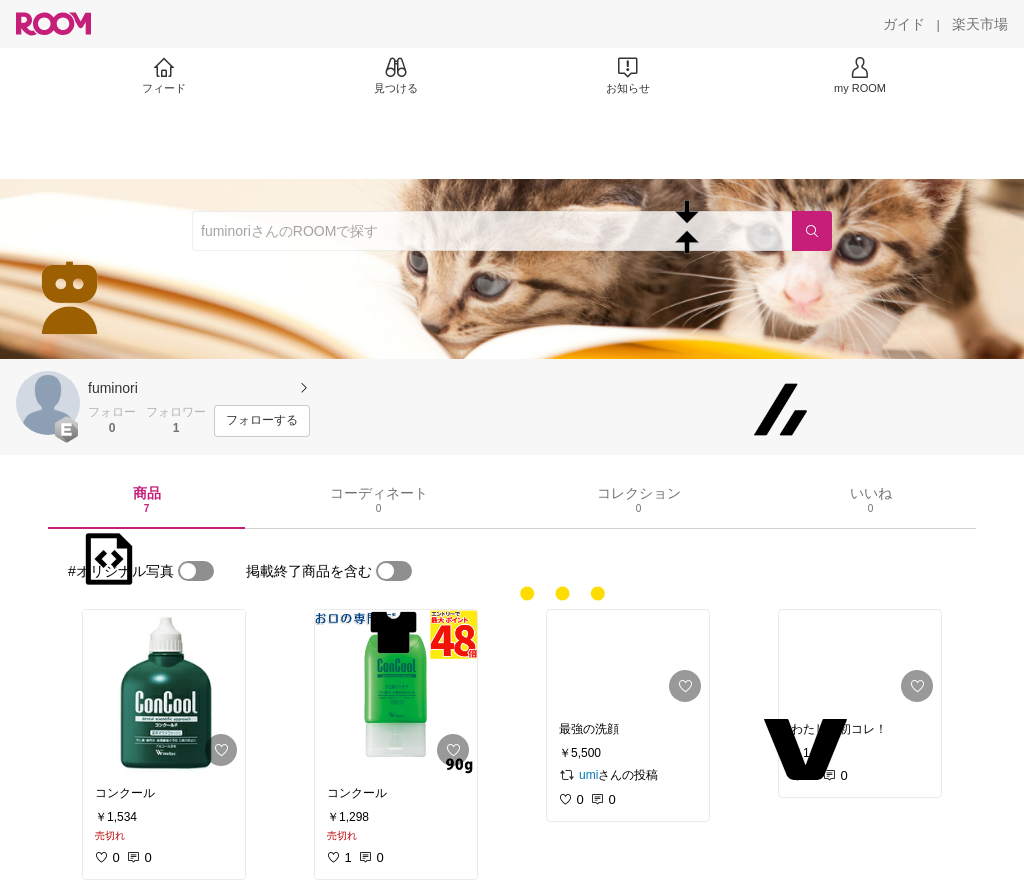 The width and height of the screenshot is (1024, 882). Describe the element at coordinates (69, 299) in the screenshot. I see `access AI assistant or chatbot features` at that location.